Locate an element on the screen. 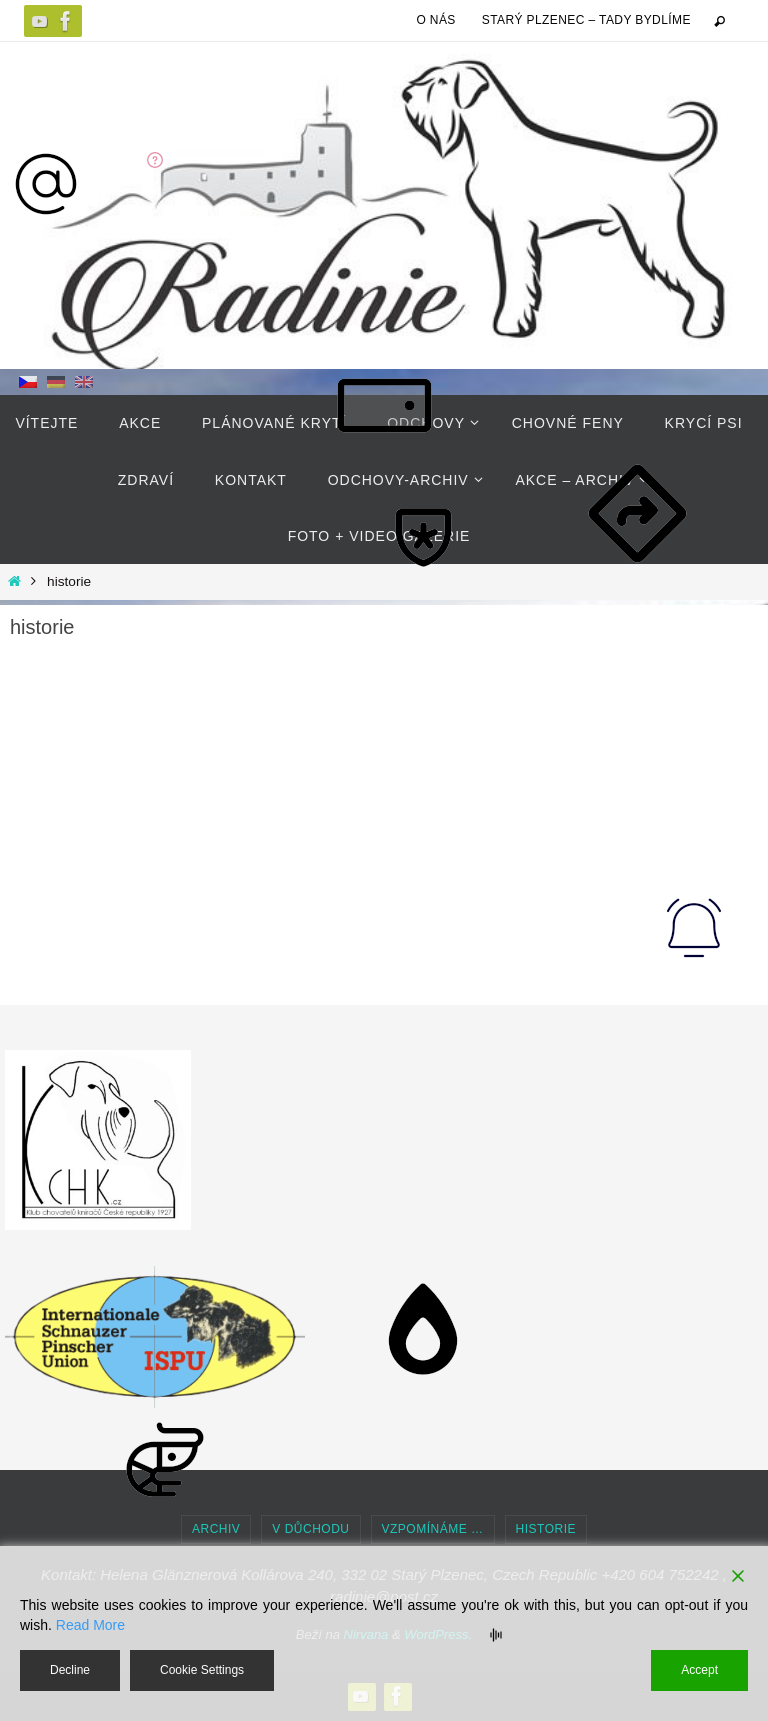 The height and width of the screenshot is (1721, 768). active notifications or alerts is located at coordinates (694, 929).